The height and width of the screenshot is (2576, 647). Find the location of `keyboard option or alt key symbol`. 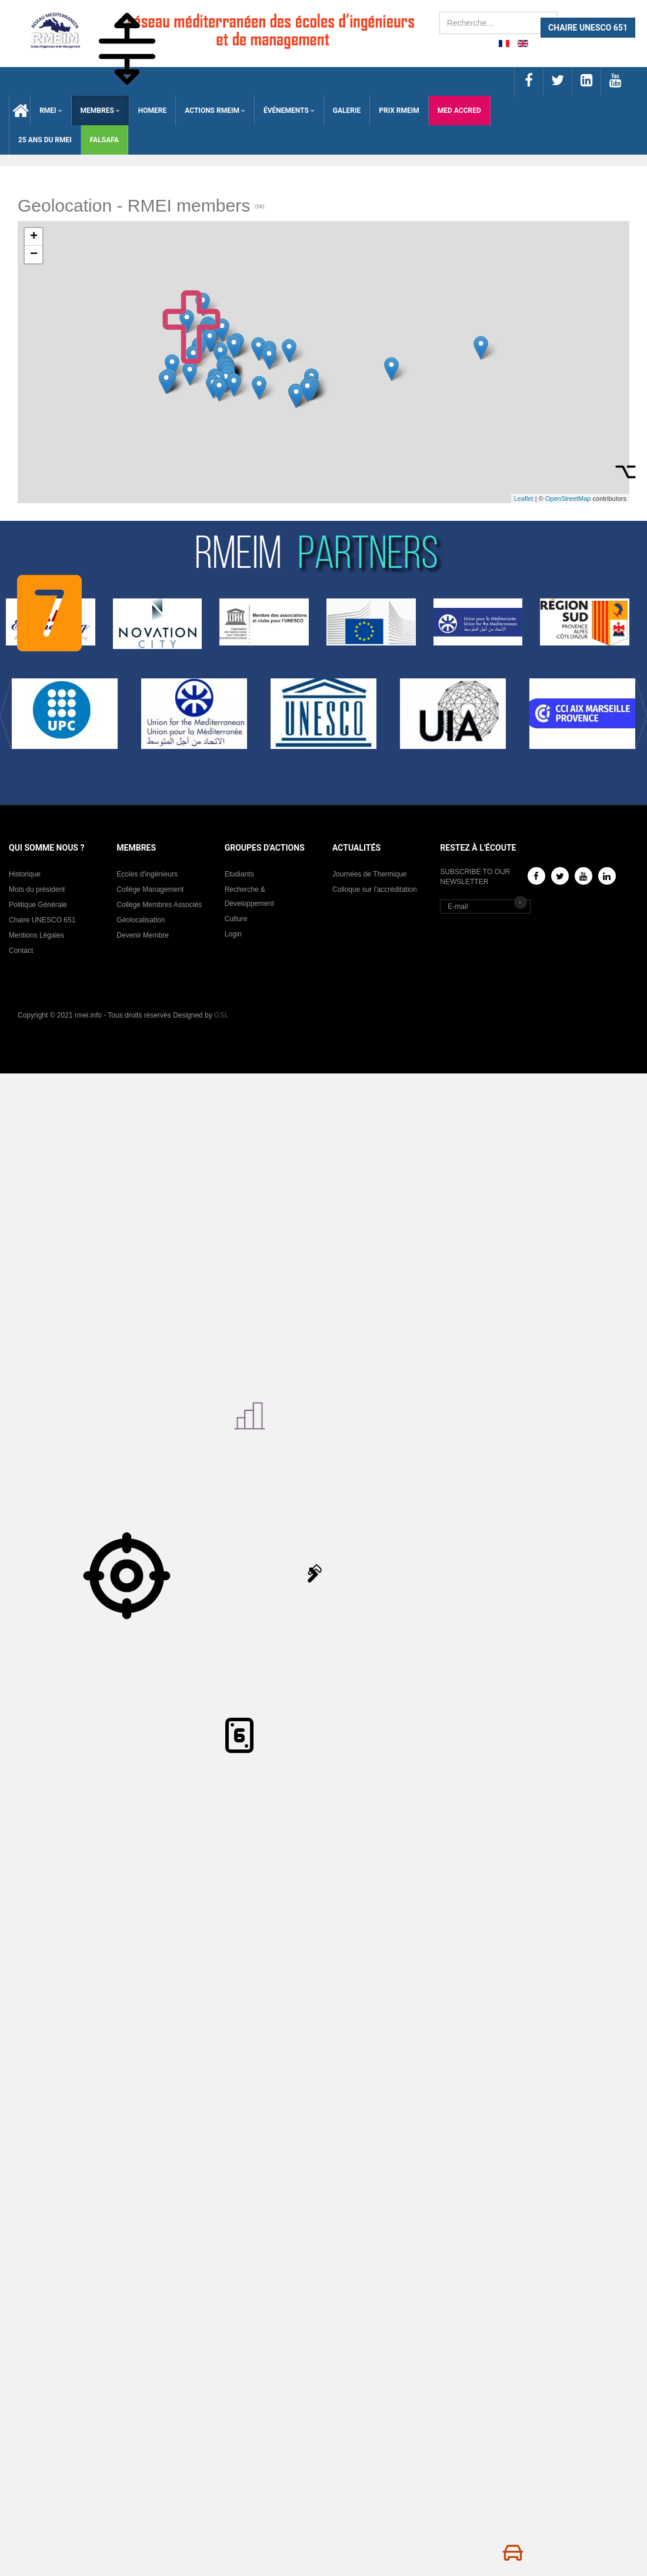

keyboard option or alt key symbol is located at coordinates (625, 471).